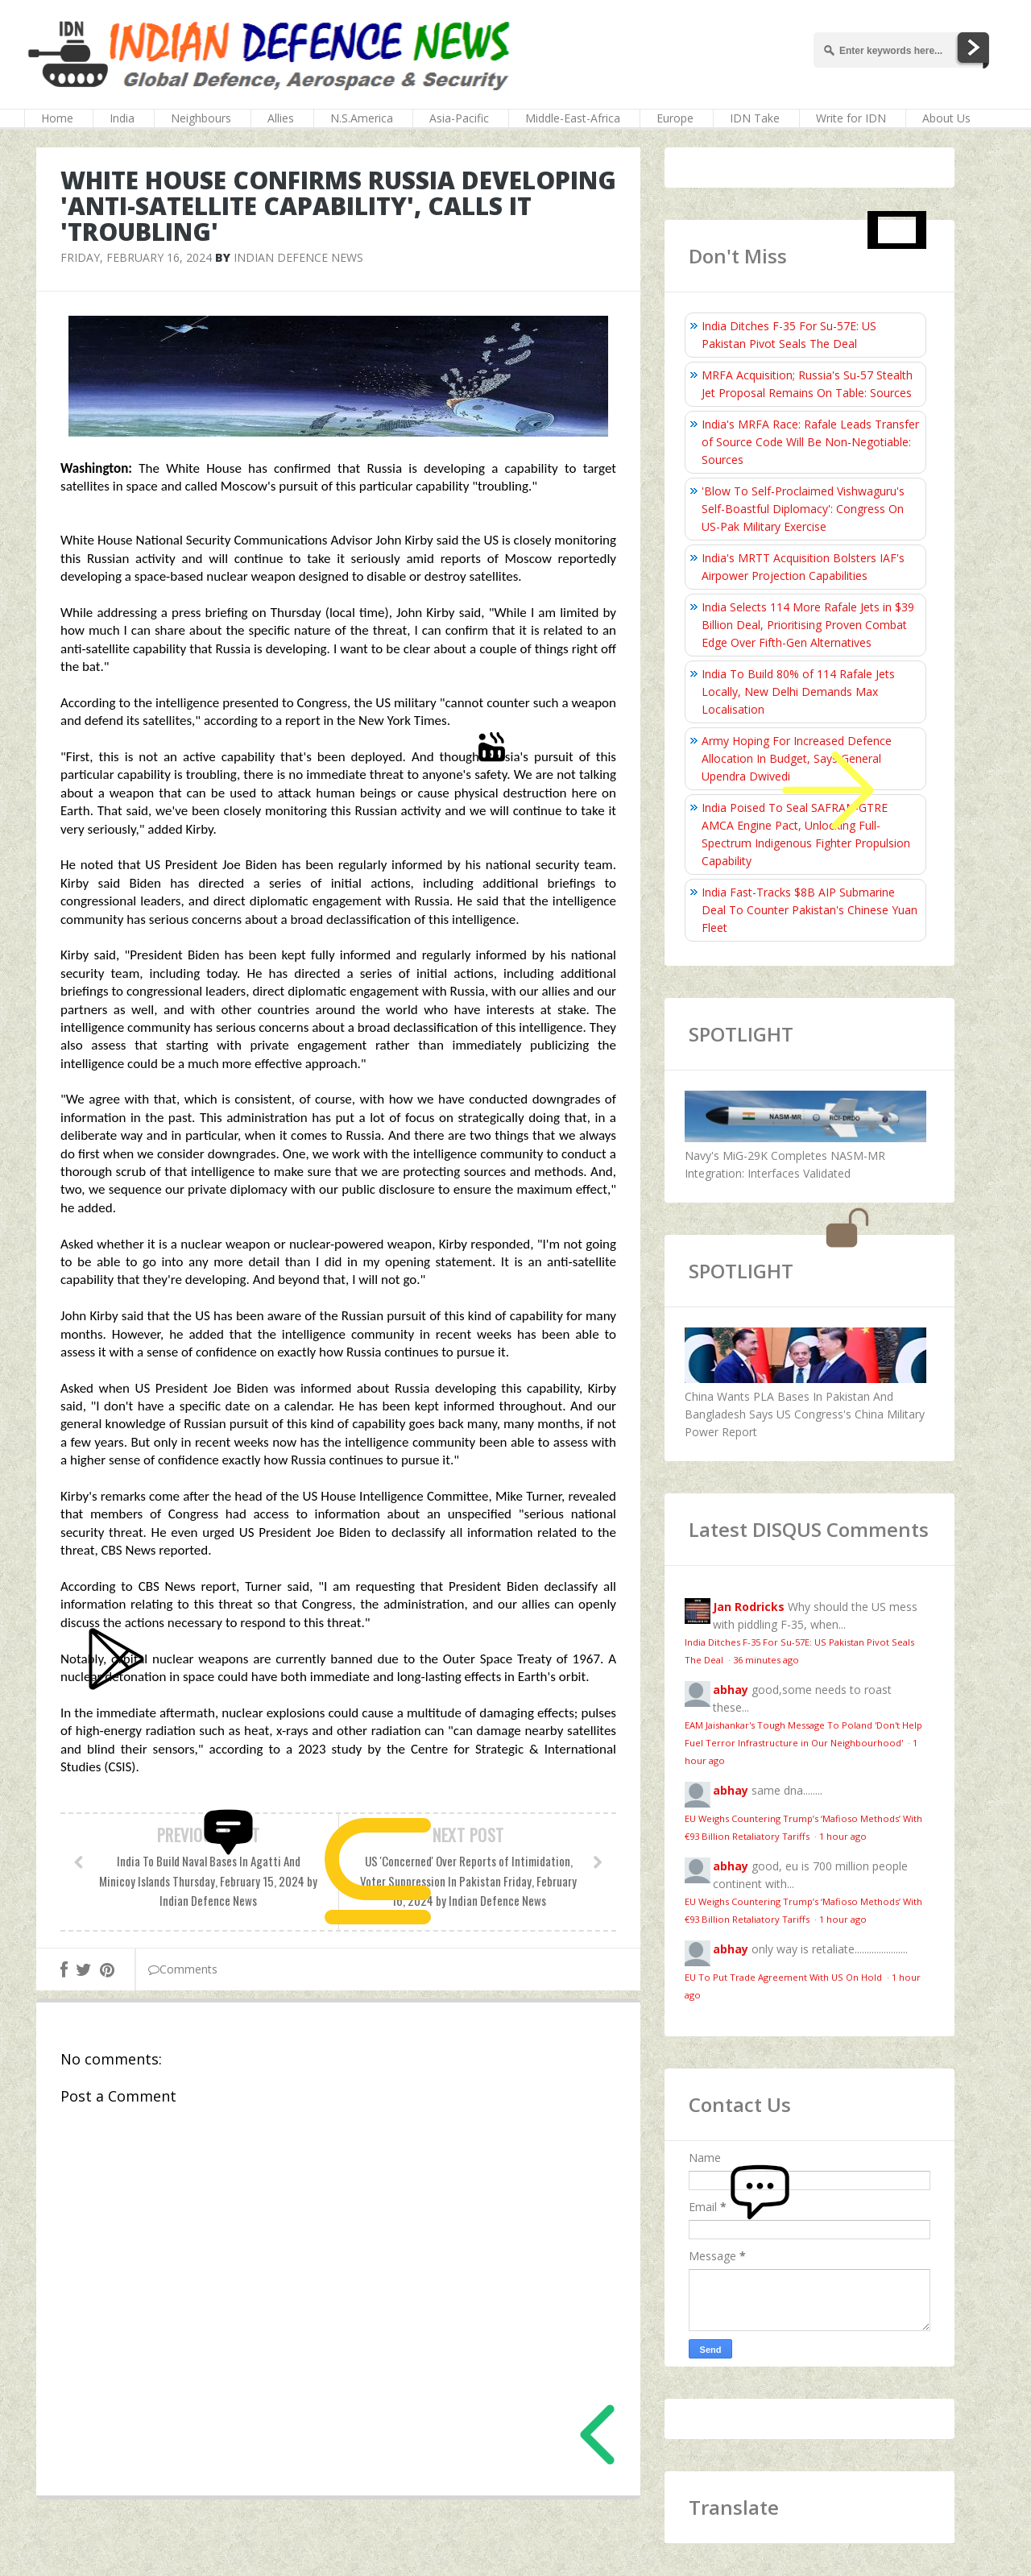 Image resolution: width=1031 pixels, height=2576 pixels. What do you see at coordinates (380, 1869) in the screenshot?
I see `indicates a subset relationship in mathematical notation` at bounding box center [380, 1869].